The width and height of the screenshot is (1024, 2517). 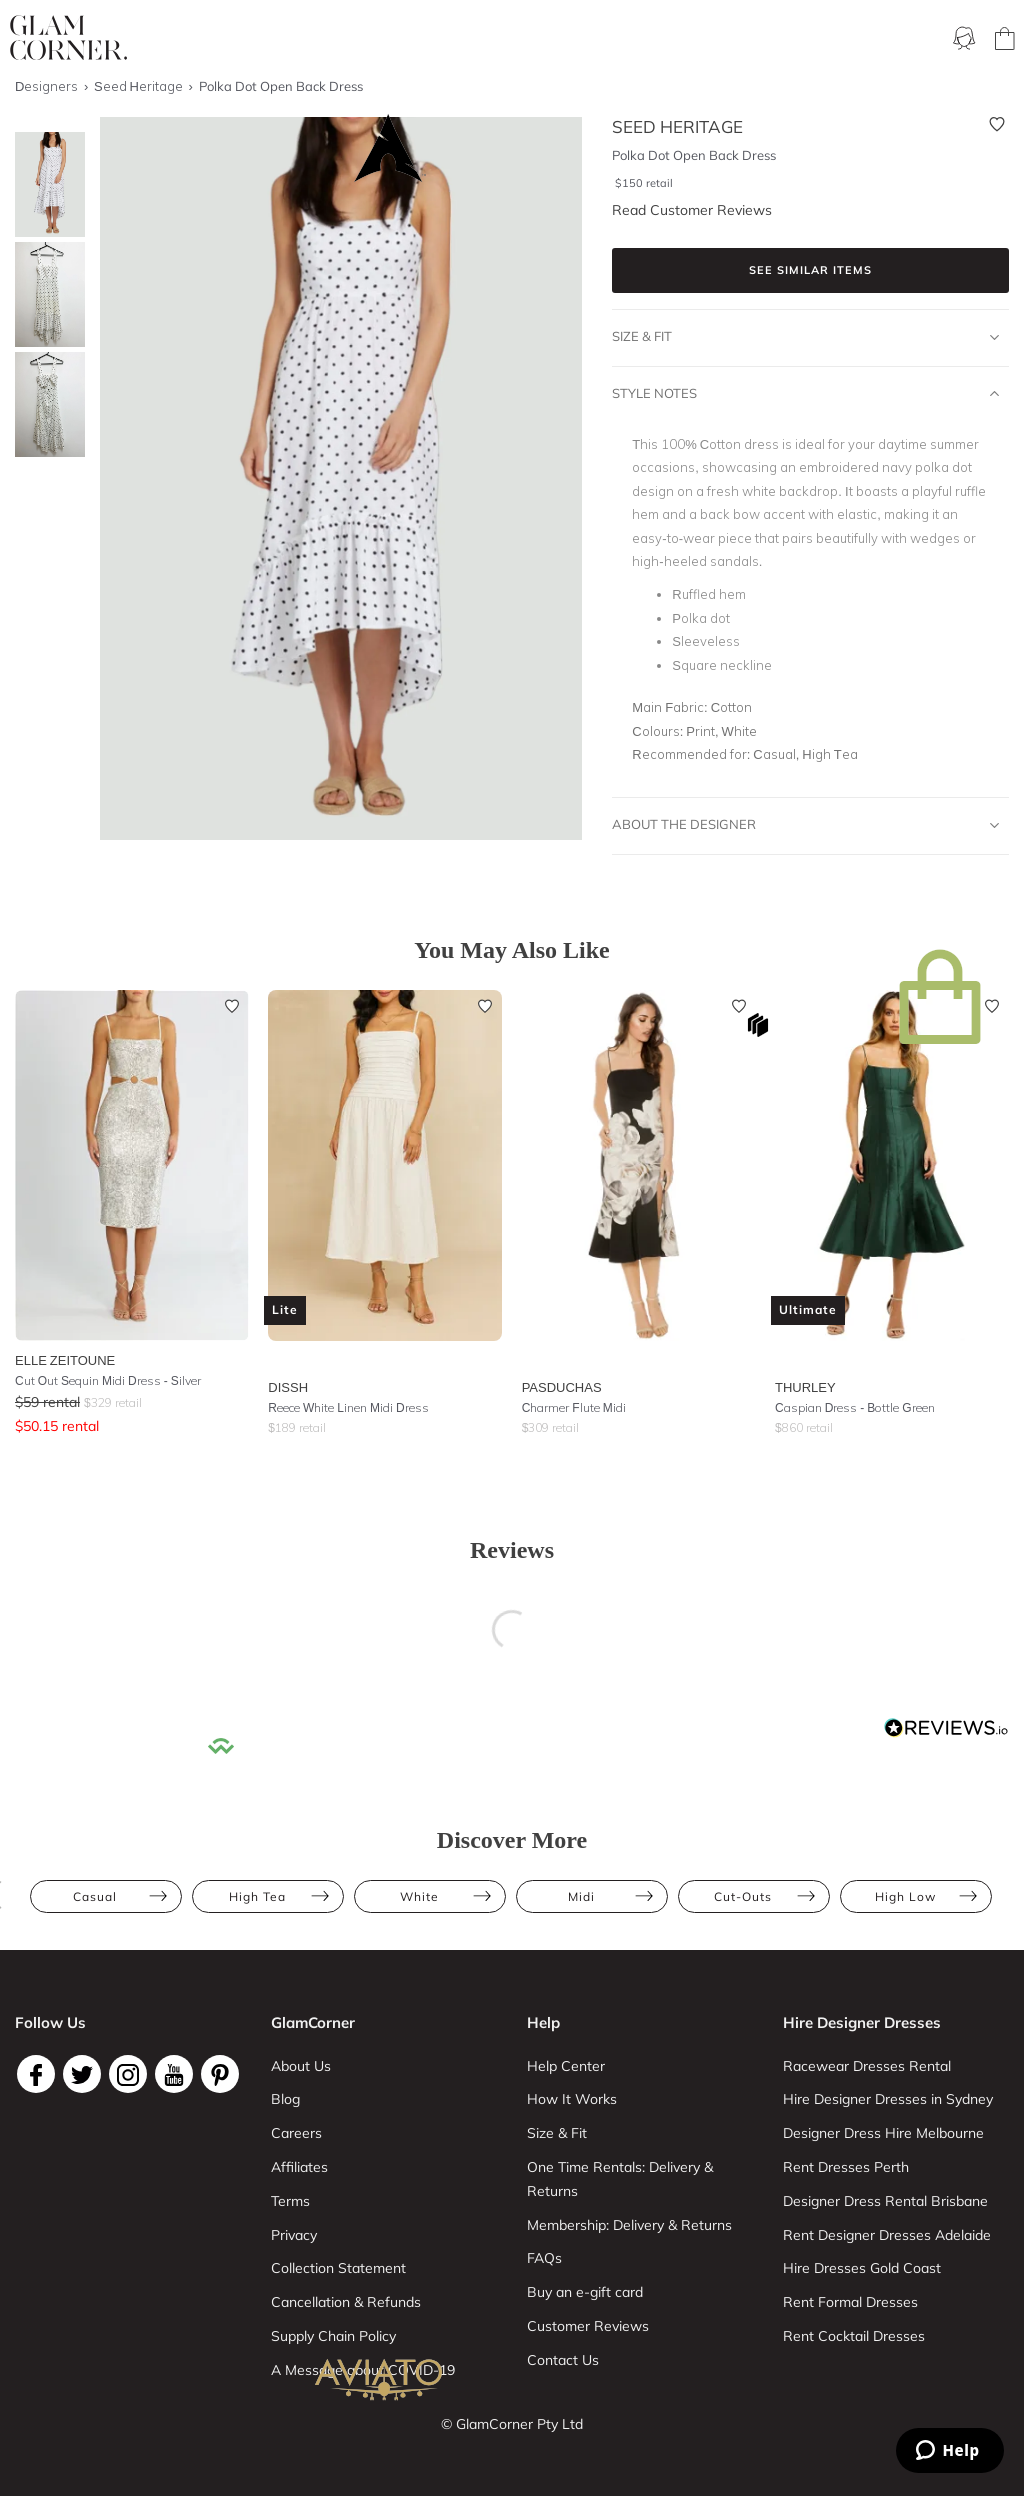 I want to click on connect your crypto wallet via WalletConnect, so click(x=221, y=1746).